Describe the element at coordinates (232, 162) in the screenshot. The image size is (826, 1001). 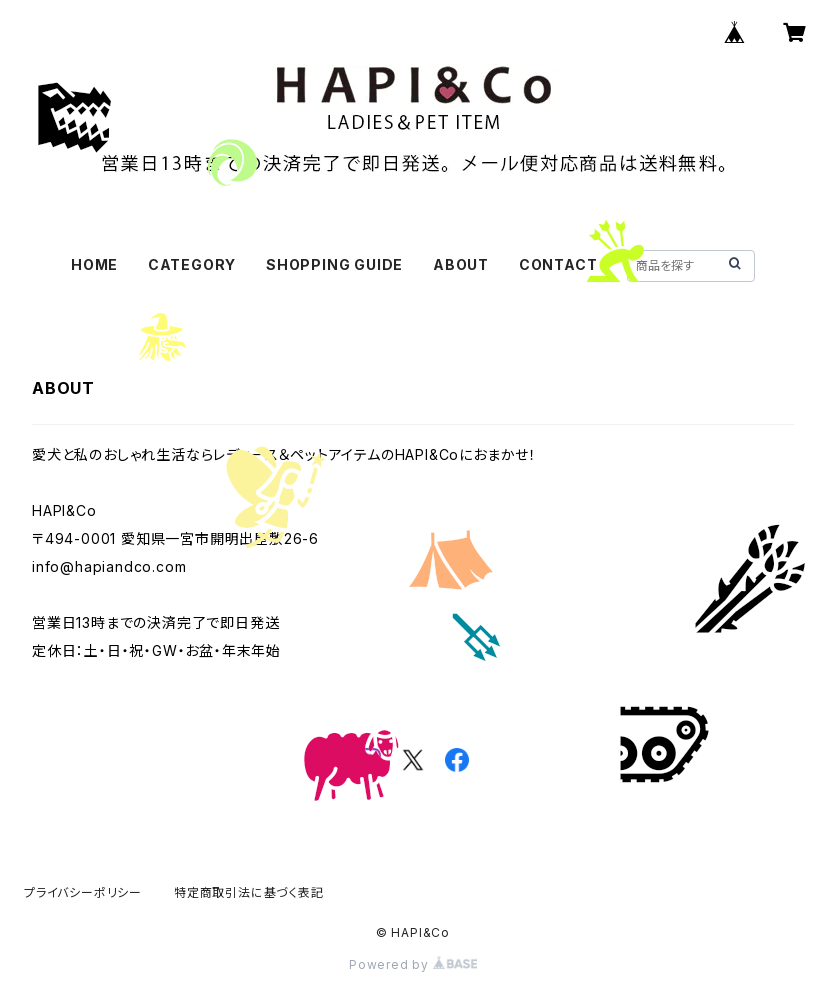
I see `indicates cloud sync or data synchronization in progress` at that location.